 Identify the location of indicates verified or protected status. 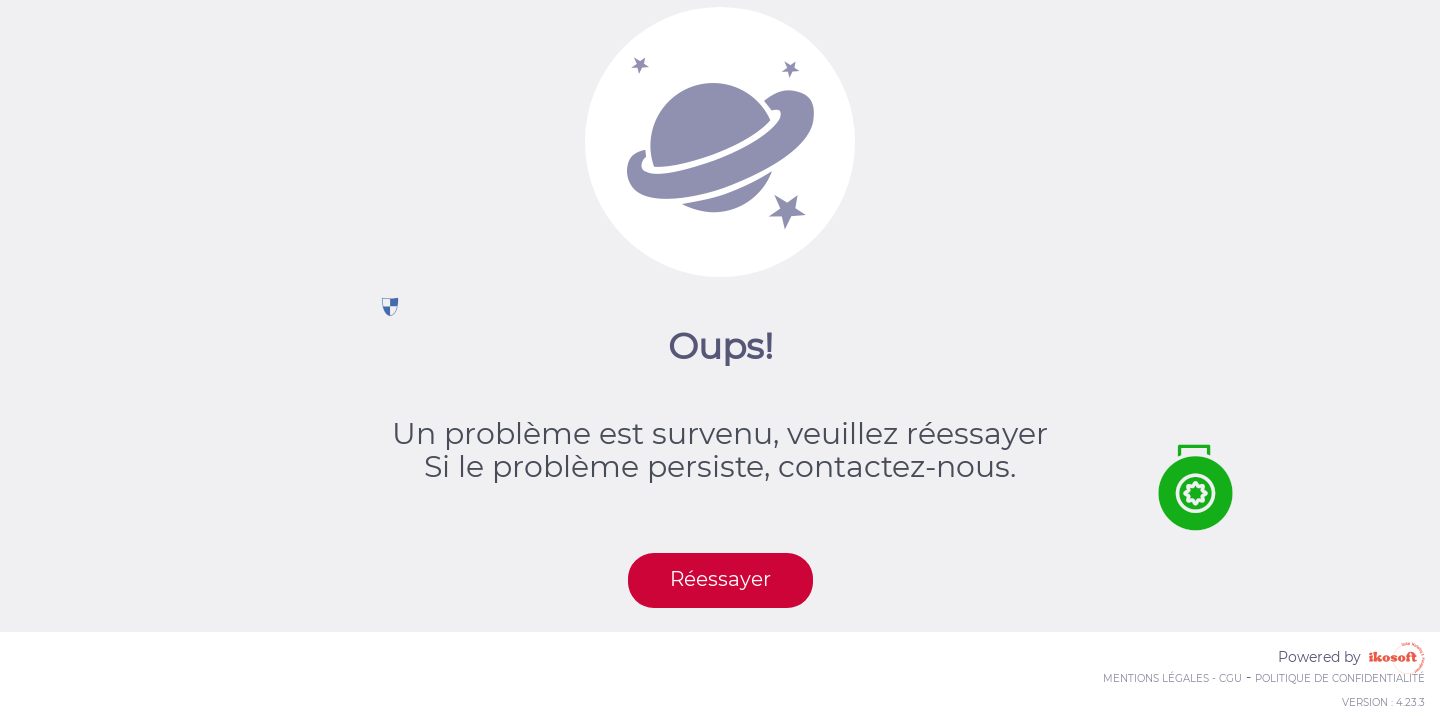
(390, 307).